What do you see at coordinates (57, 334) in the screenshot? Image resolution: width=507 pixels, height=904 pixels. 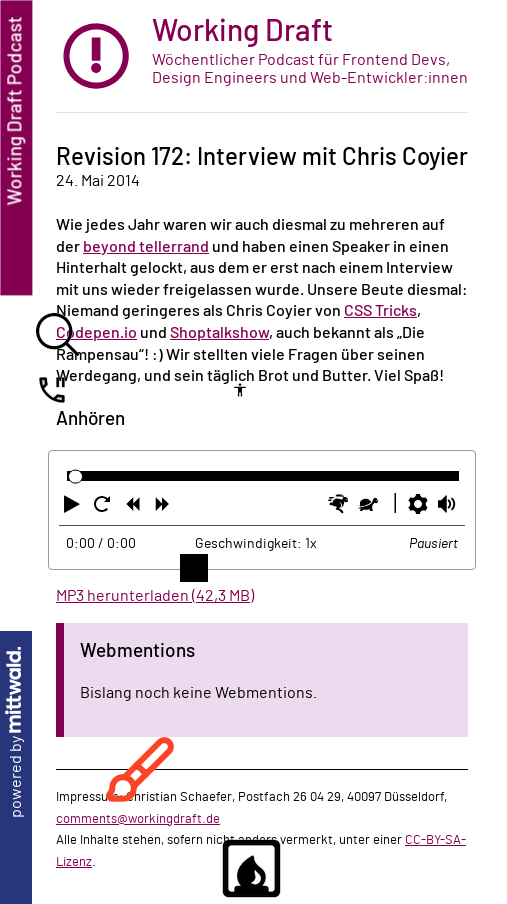 I see `search for content` at bounding box center [57, 334].